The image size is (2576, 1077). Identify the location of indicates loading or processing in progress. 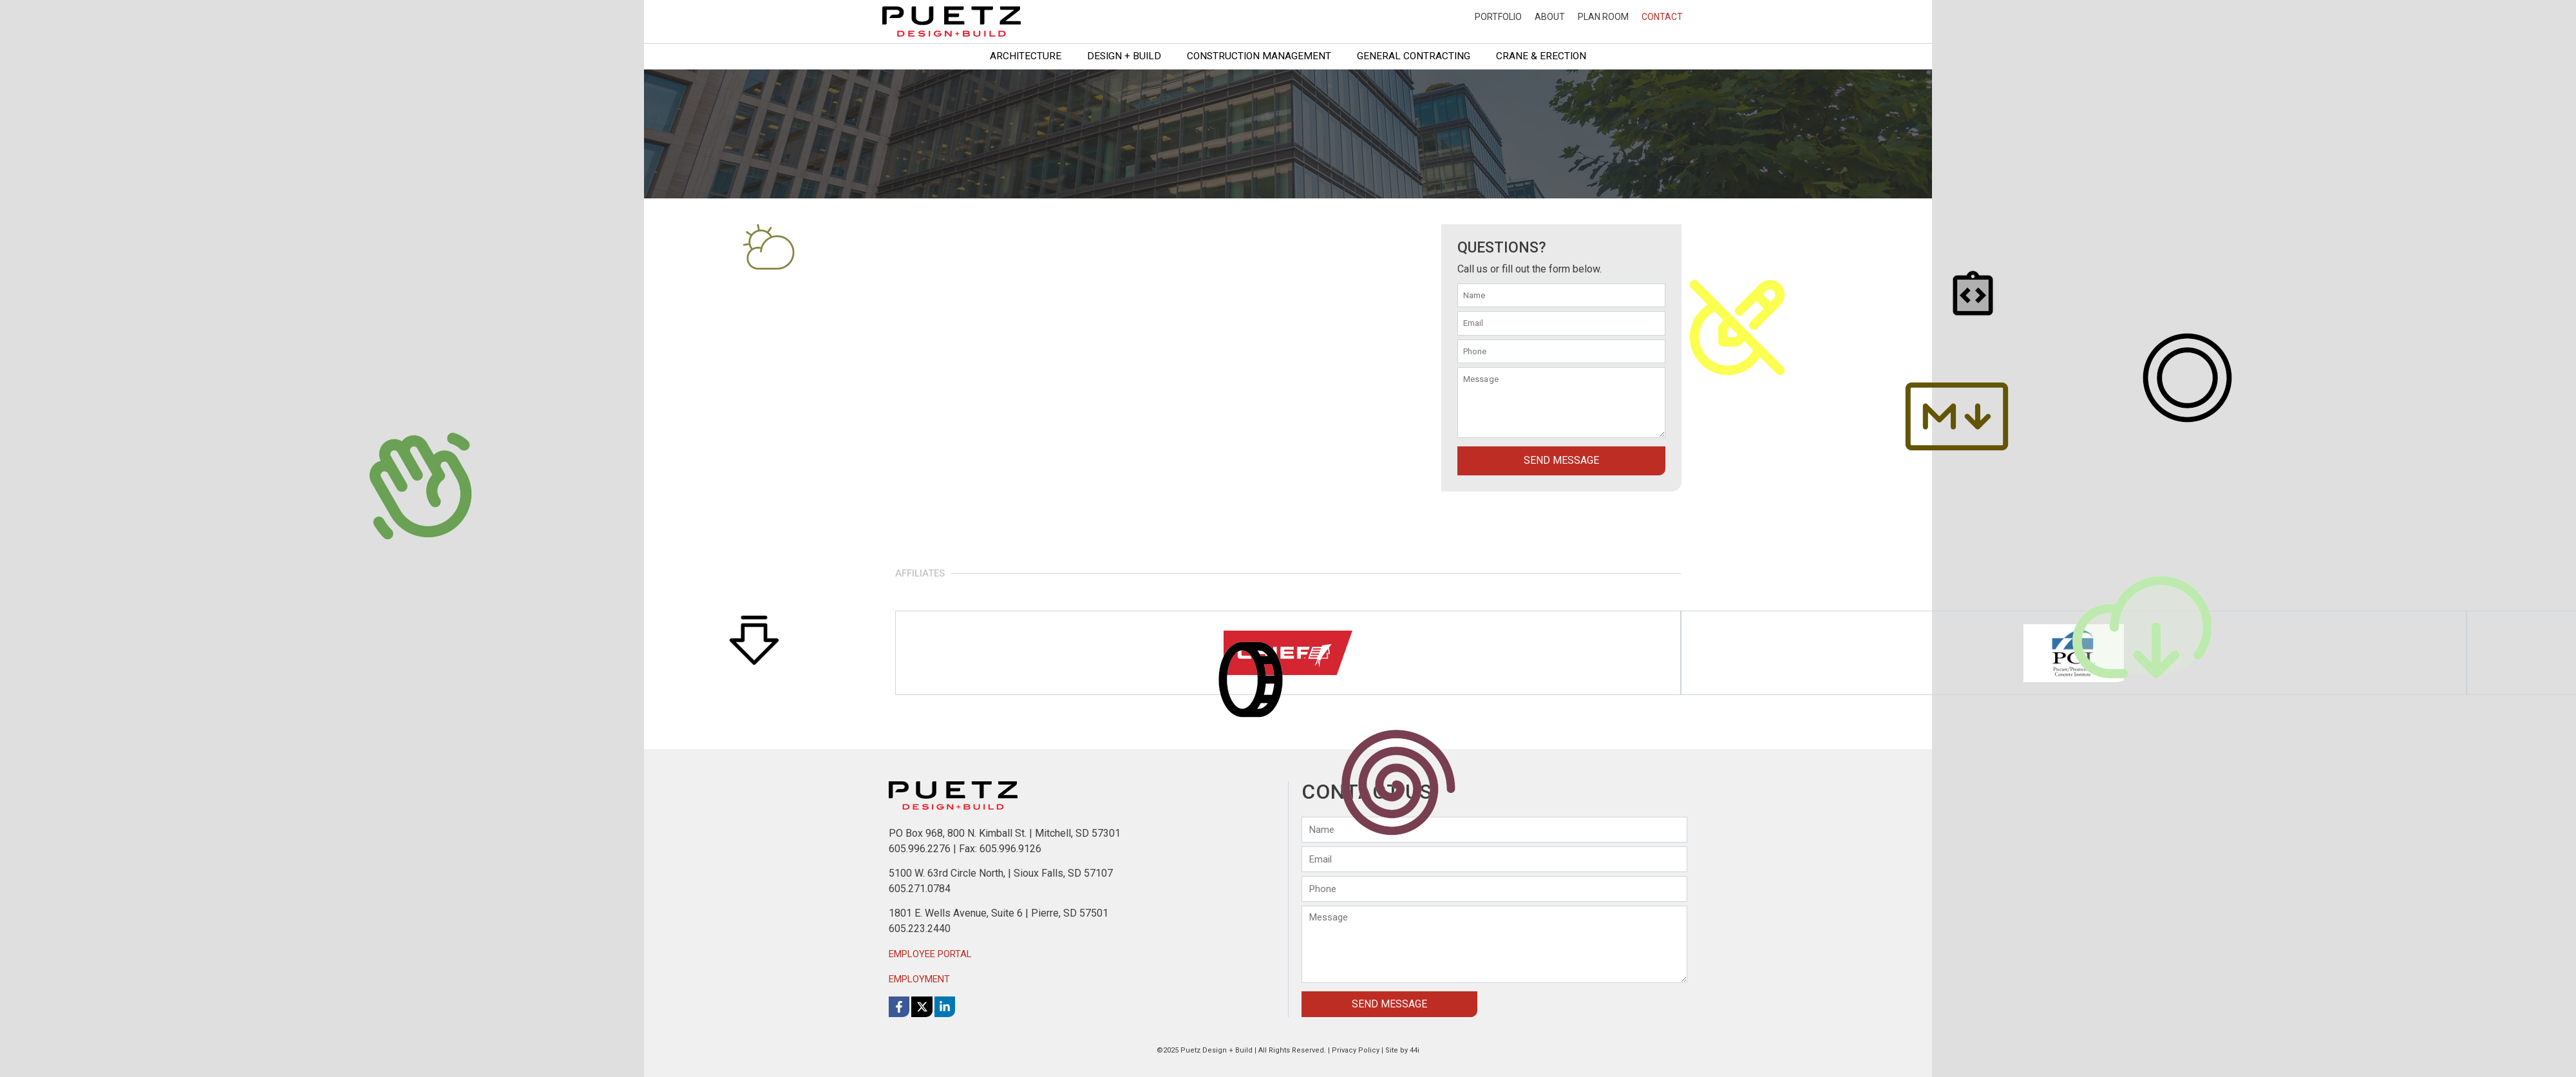
(1392, 780).